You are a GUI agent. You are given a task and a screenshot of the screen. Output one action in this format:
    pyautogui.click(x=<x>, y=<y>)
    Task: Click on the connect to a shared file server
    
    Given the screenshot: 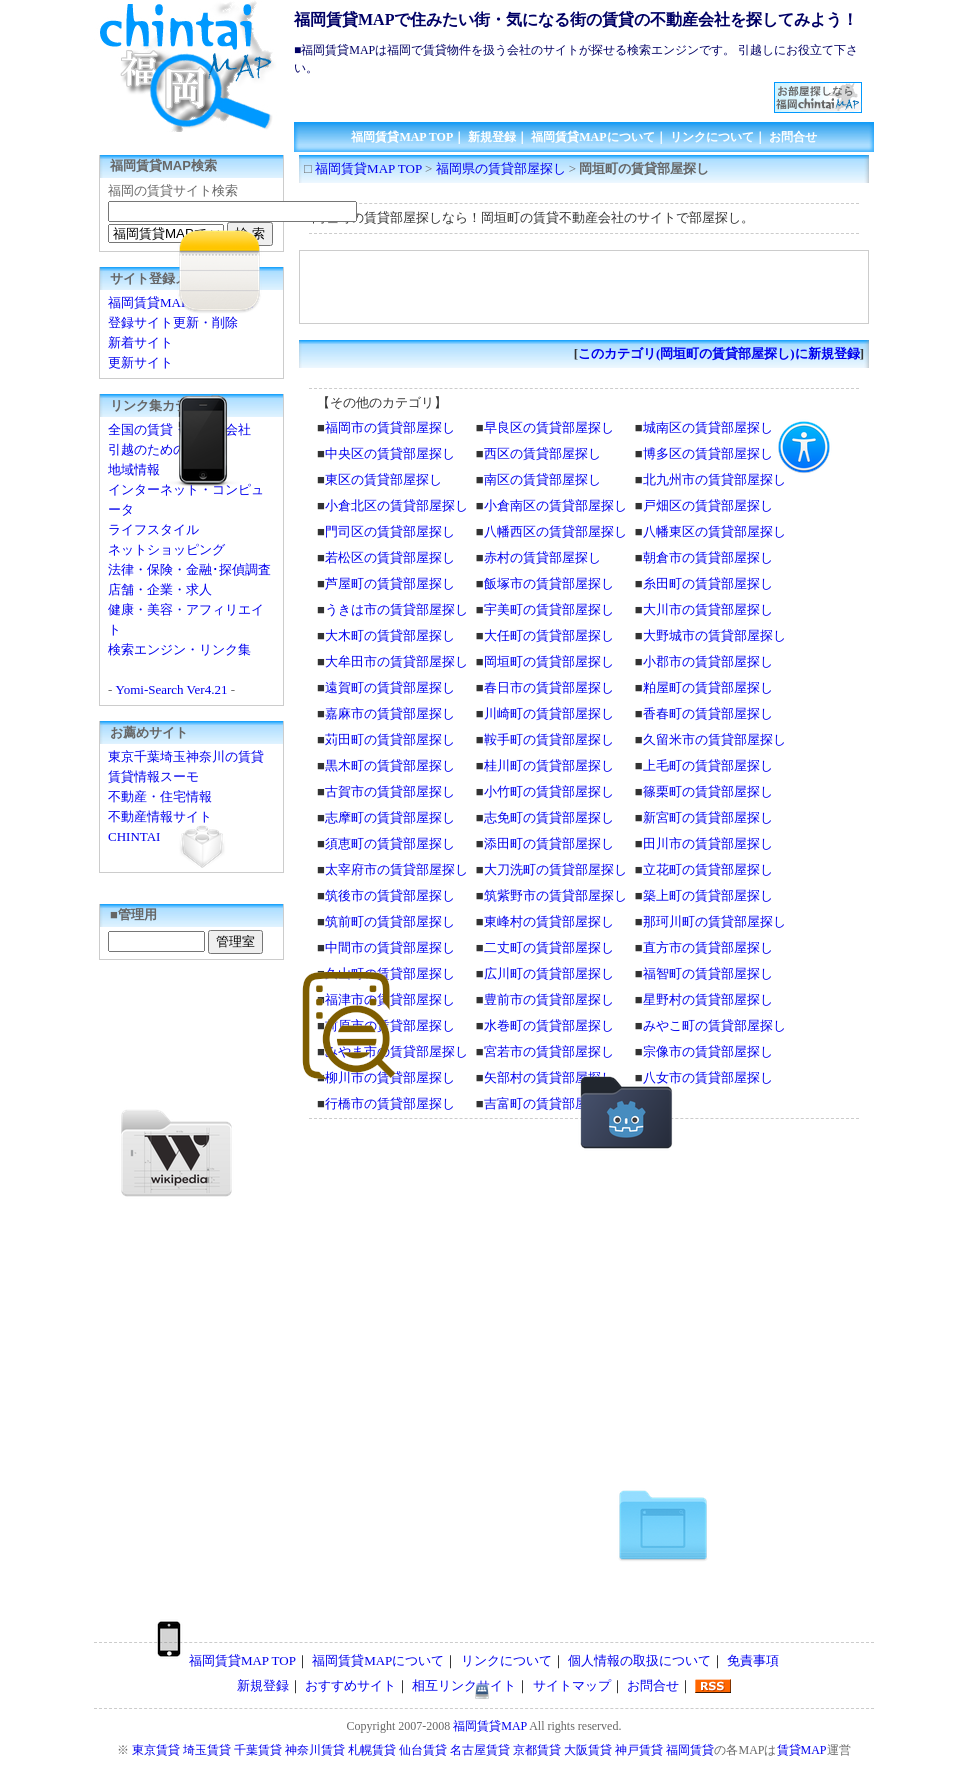 What is the action you would take?
    pyautogui.click(x=482, y=1692)
    